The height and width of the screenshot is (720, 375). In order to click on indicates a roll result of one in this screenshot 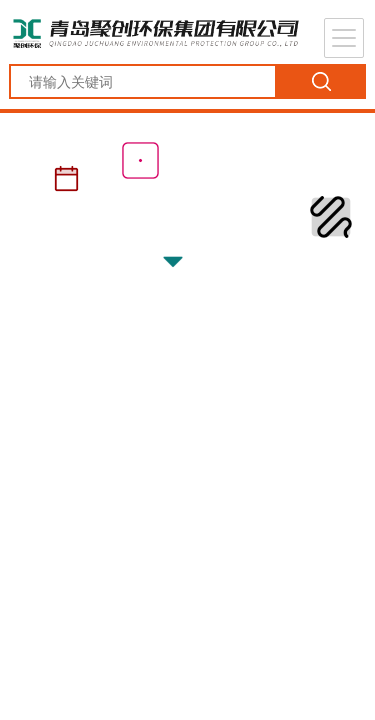, I will do `click(140, 160)`.